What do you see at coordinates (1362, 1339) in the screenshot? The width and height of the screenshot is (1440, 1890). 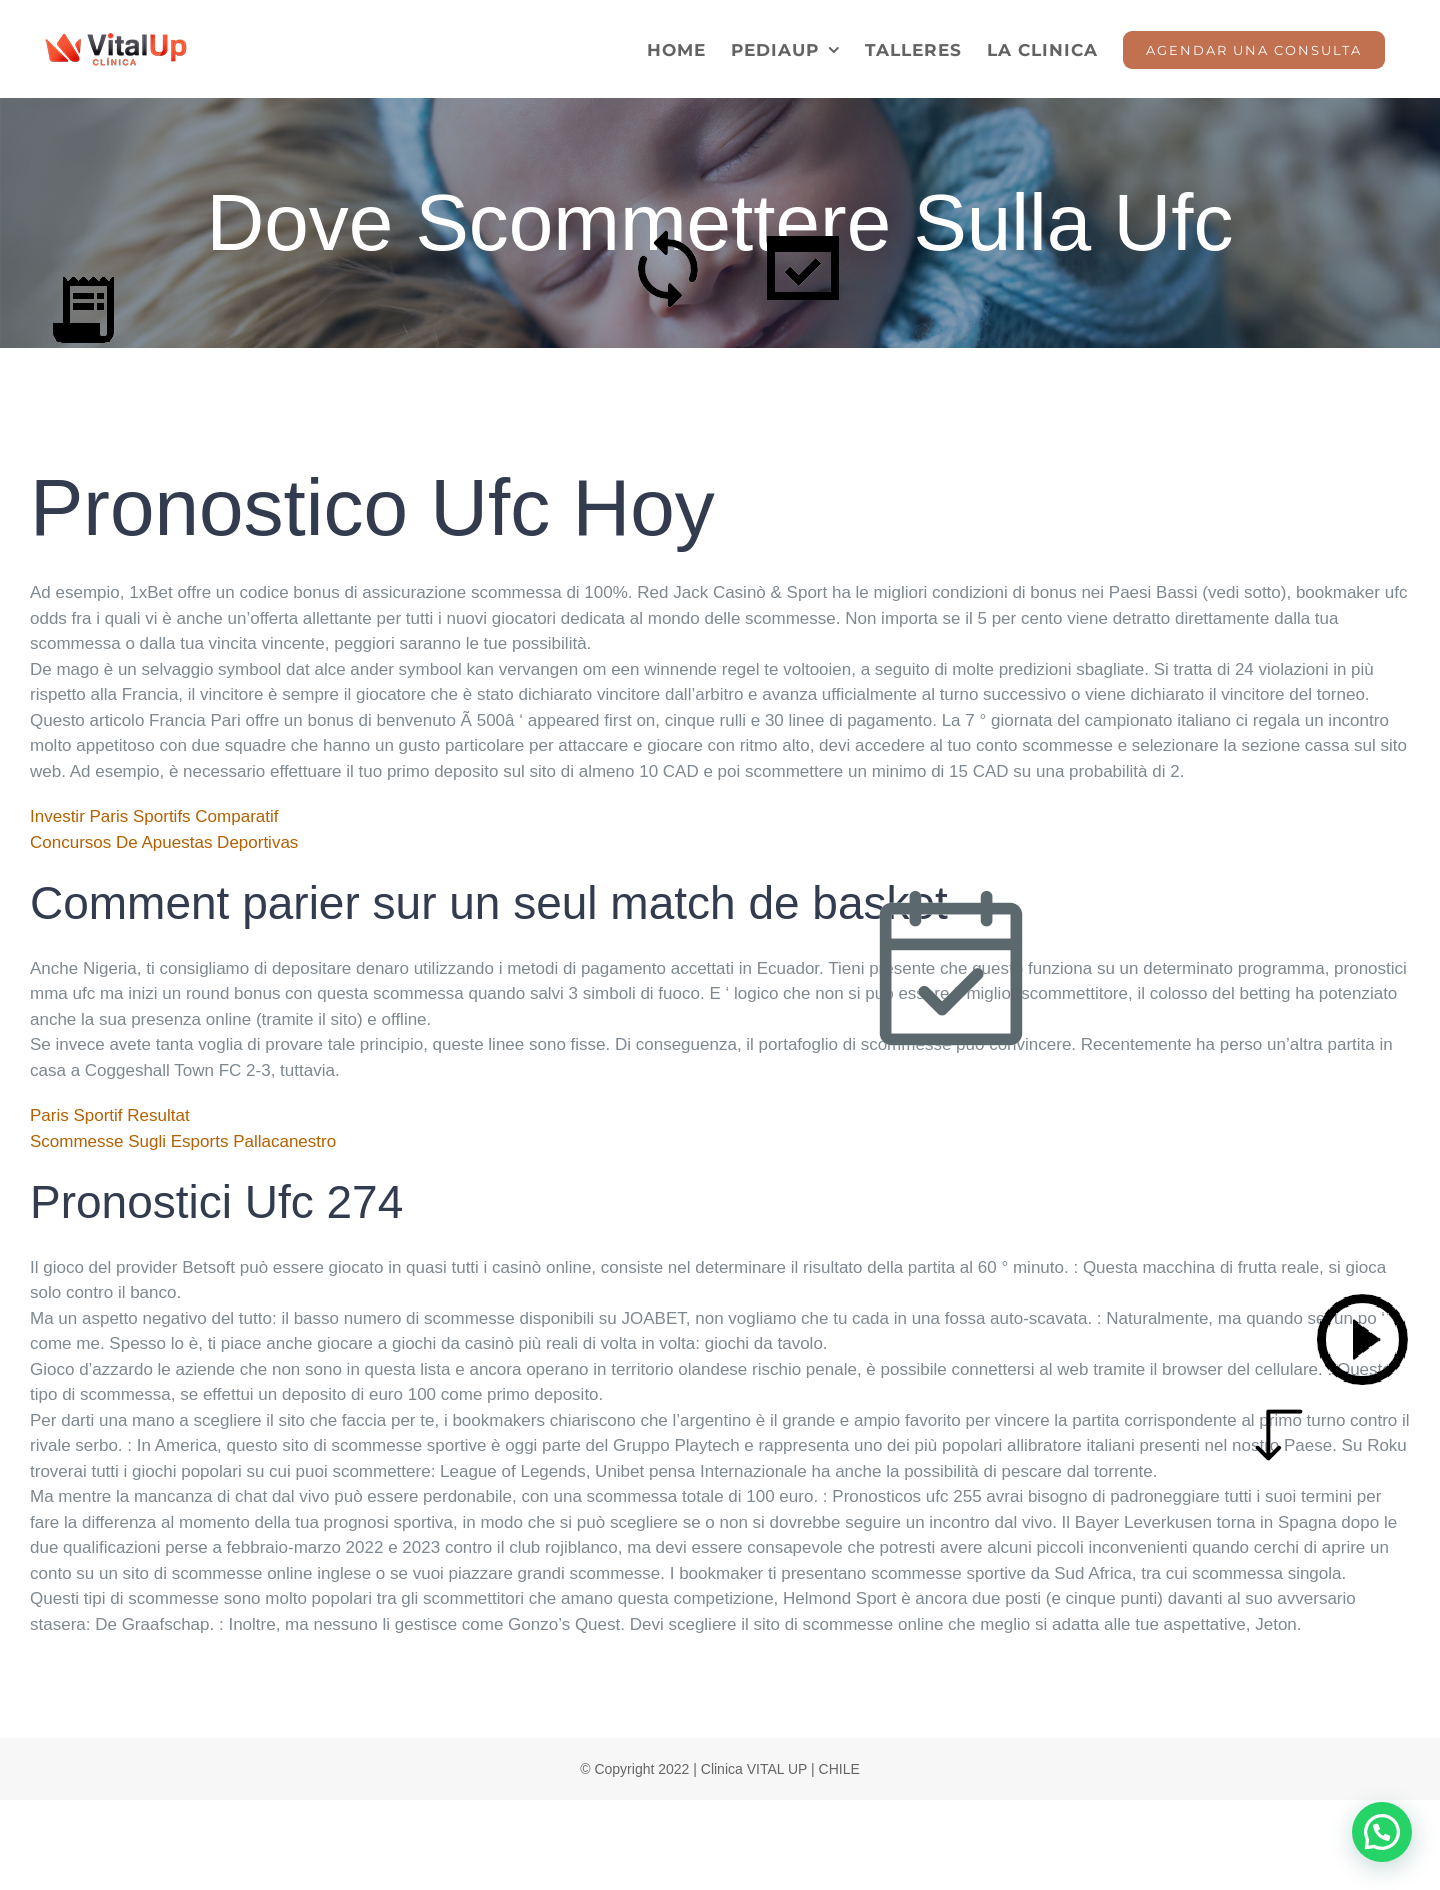 I see `play media or video content` at bounding box center [1362, 1339].